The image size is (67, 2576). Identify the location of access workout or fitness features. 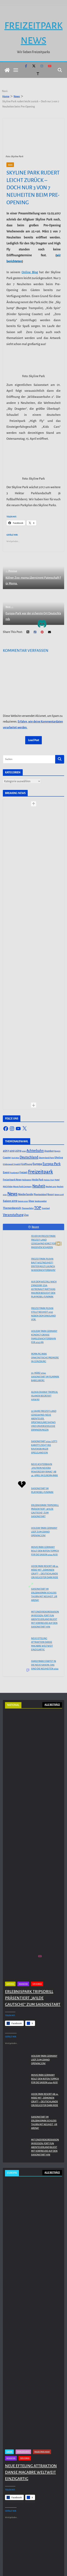
(40, 1956).